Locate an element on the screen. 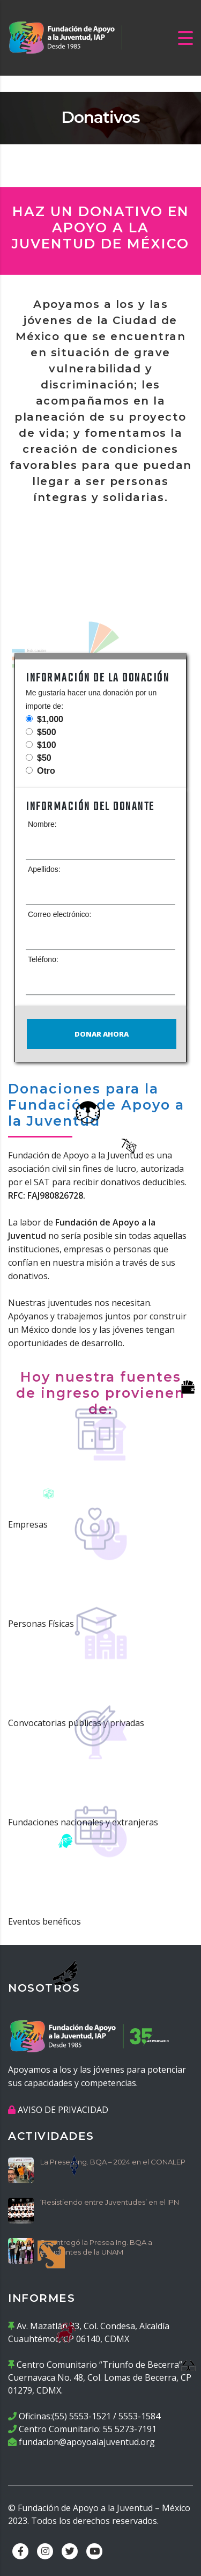 The image size is (201, 2576). indicates hard difficulty or challenge level is located at coordinates (129, 1146).